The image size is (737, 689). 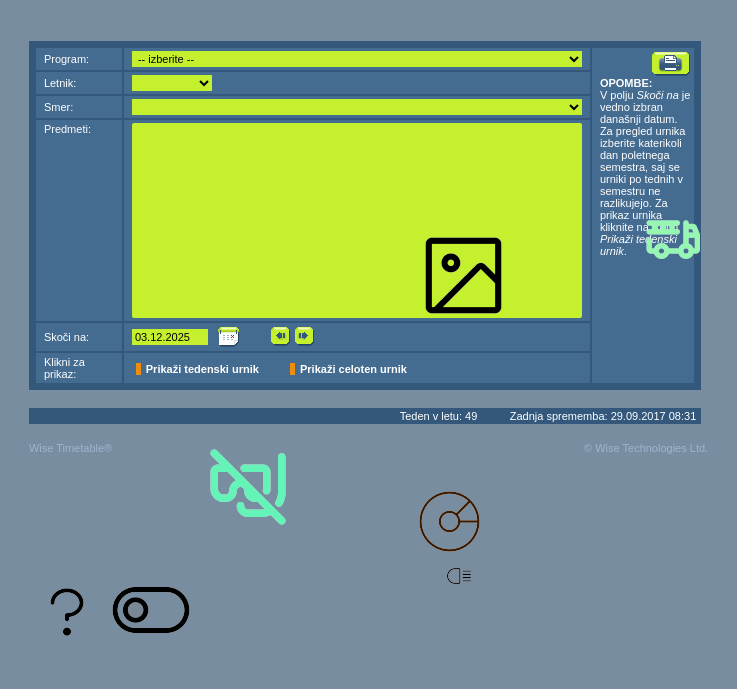 What do you see at coordinates (151, 610) in the screenshot?
I see `toggle switch in off position` at bounding box center [151, 610].